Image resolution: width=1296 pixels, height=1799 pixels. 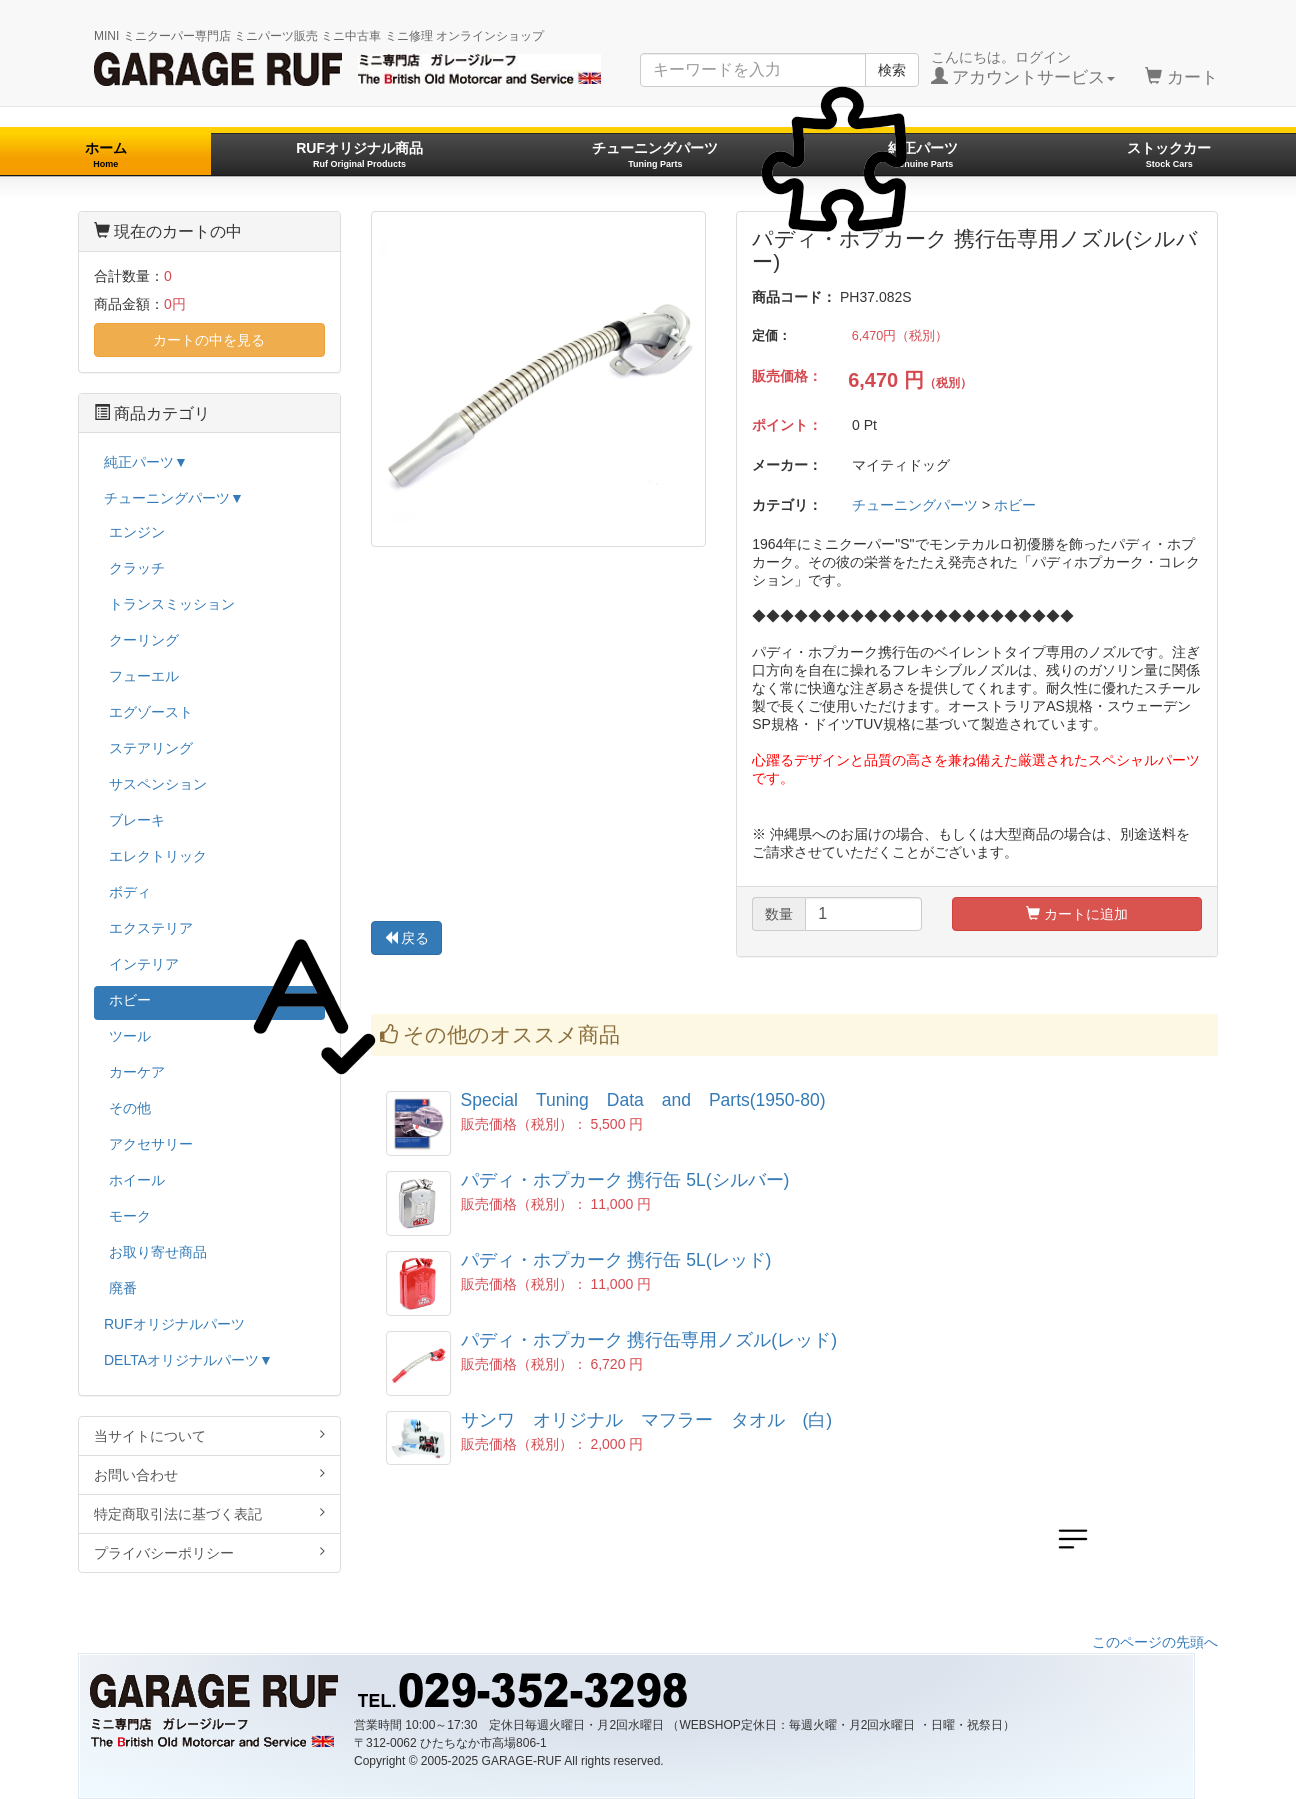 I want to click on check spelling and grammar, so click(x=301, y=1000).